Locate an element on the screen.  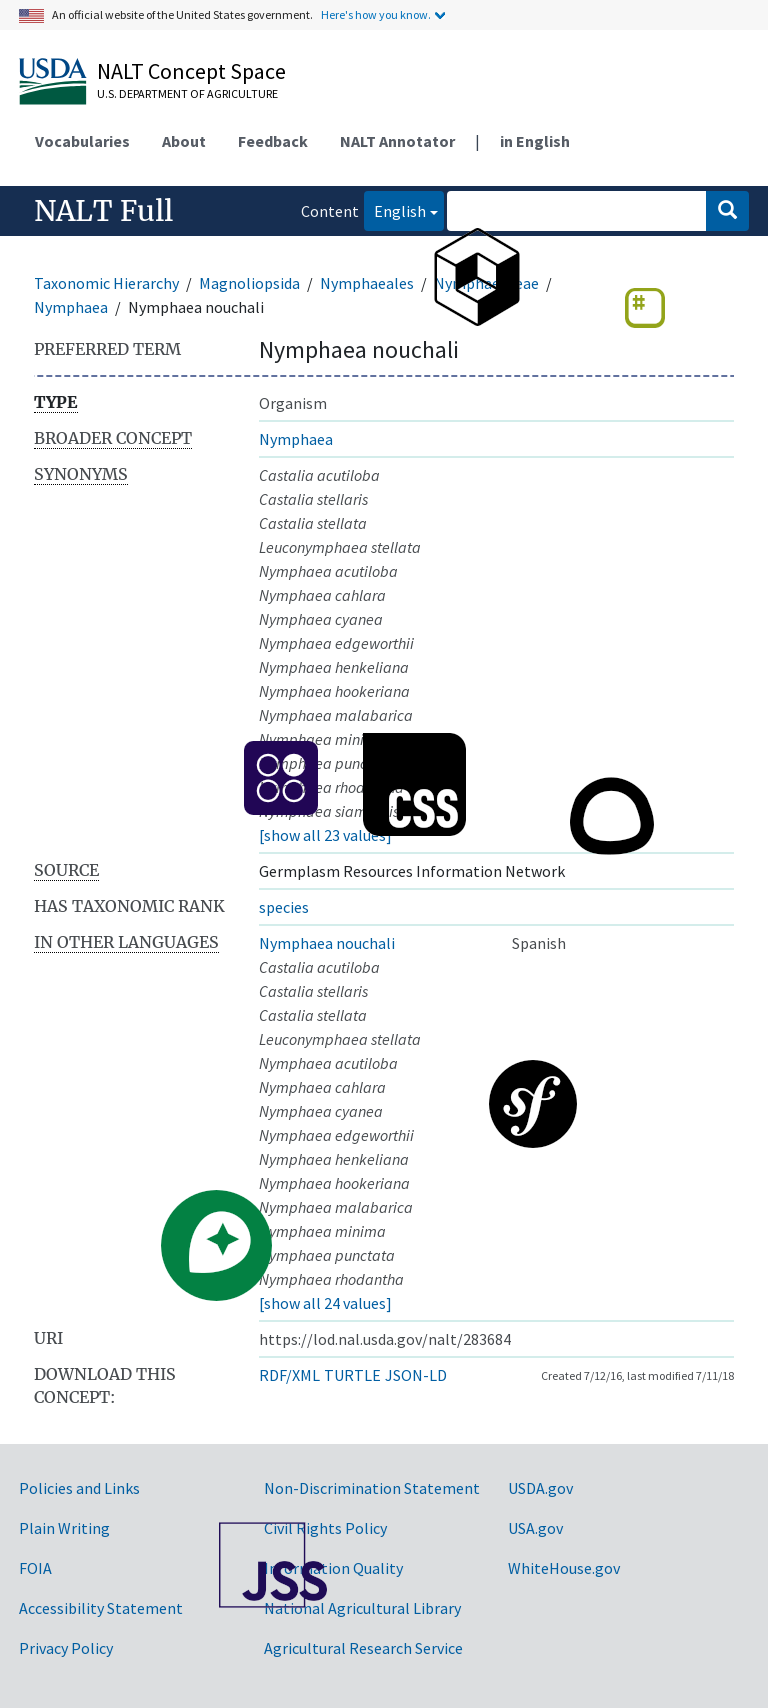
mapbox branding or attribution is located at coordinates (216, 1245).